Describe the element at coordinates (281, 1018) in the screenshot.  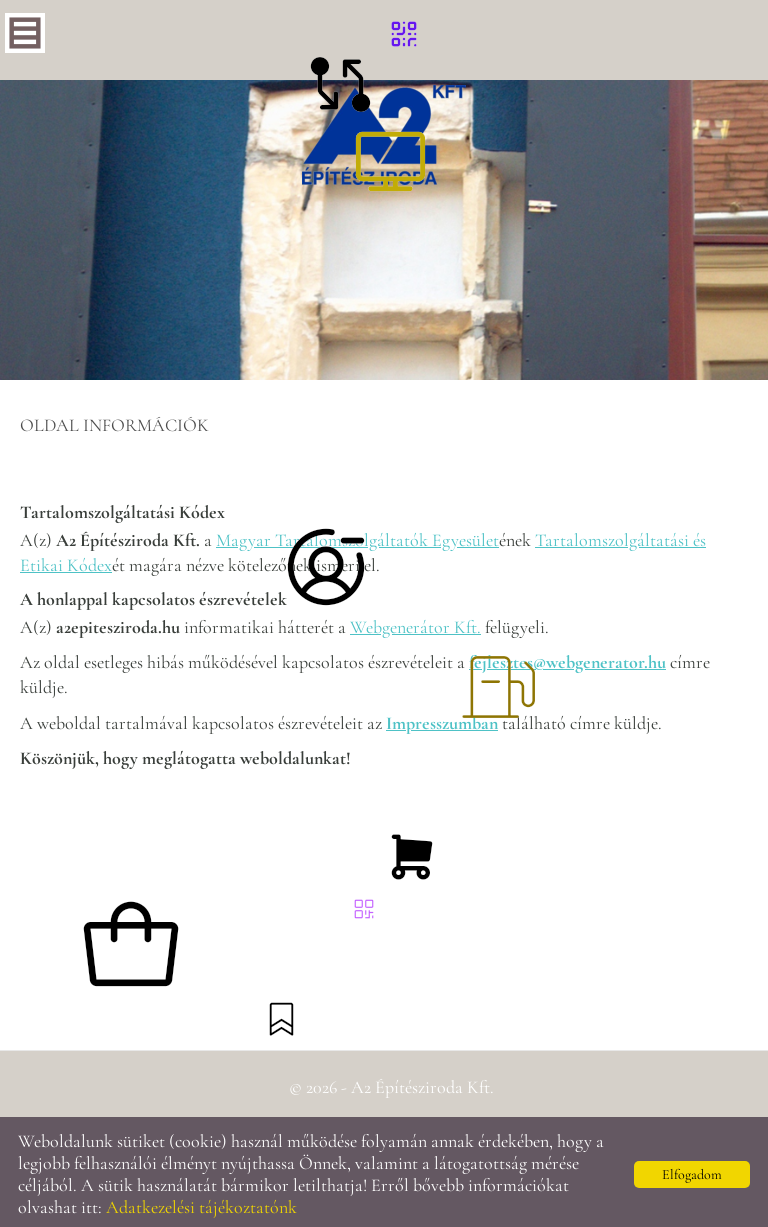
I see `save item to bookmarks` at that location.